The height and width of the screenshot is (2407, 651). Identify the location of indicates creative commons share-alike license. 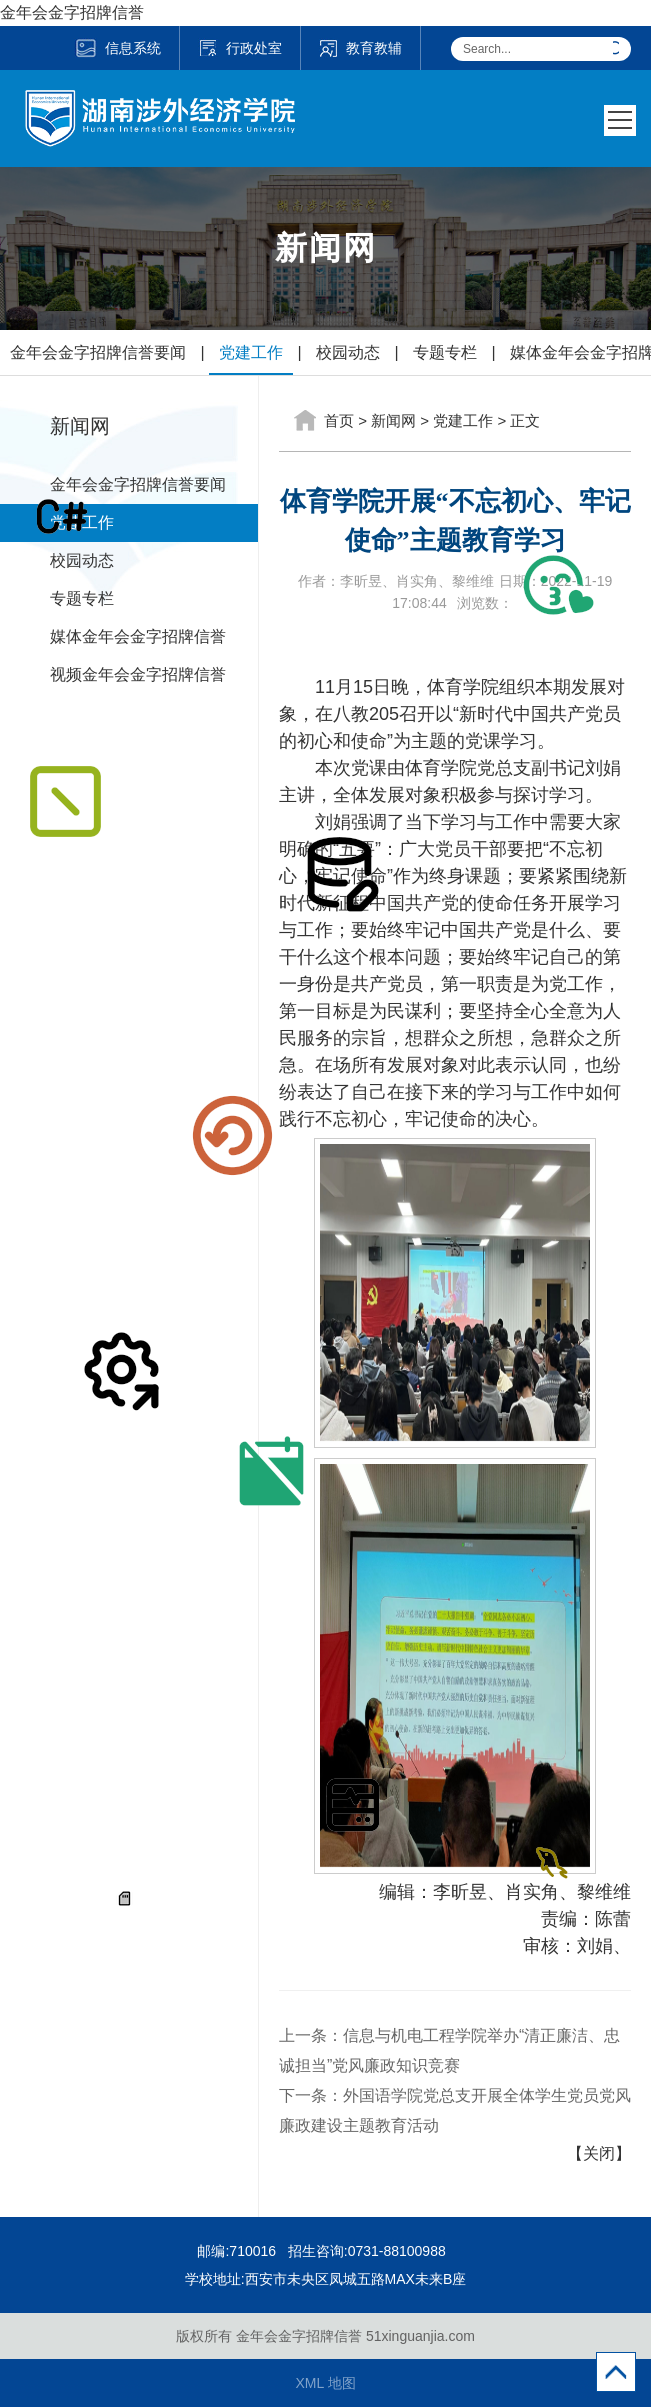
(232, 1135).